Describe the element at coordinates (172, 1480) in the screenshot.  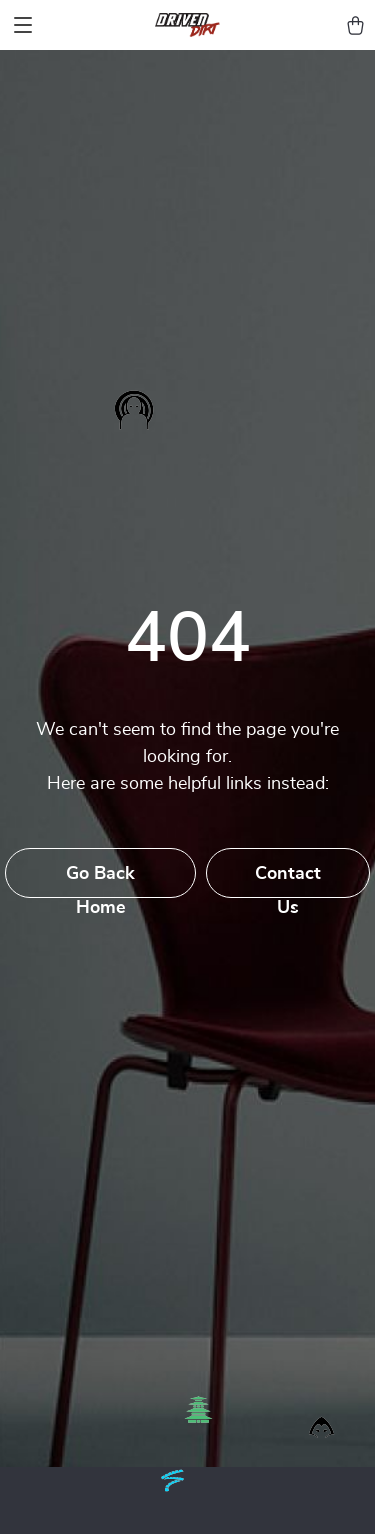
I see `access measurement or dimension tools` at that location.